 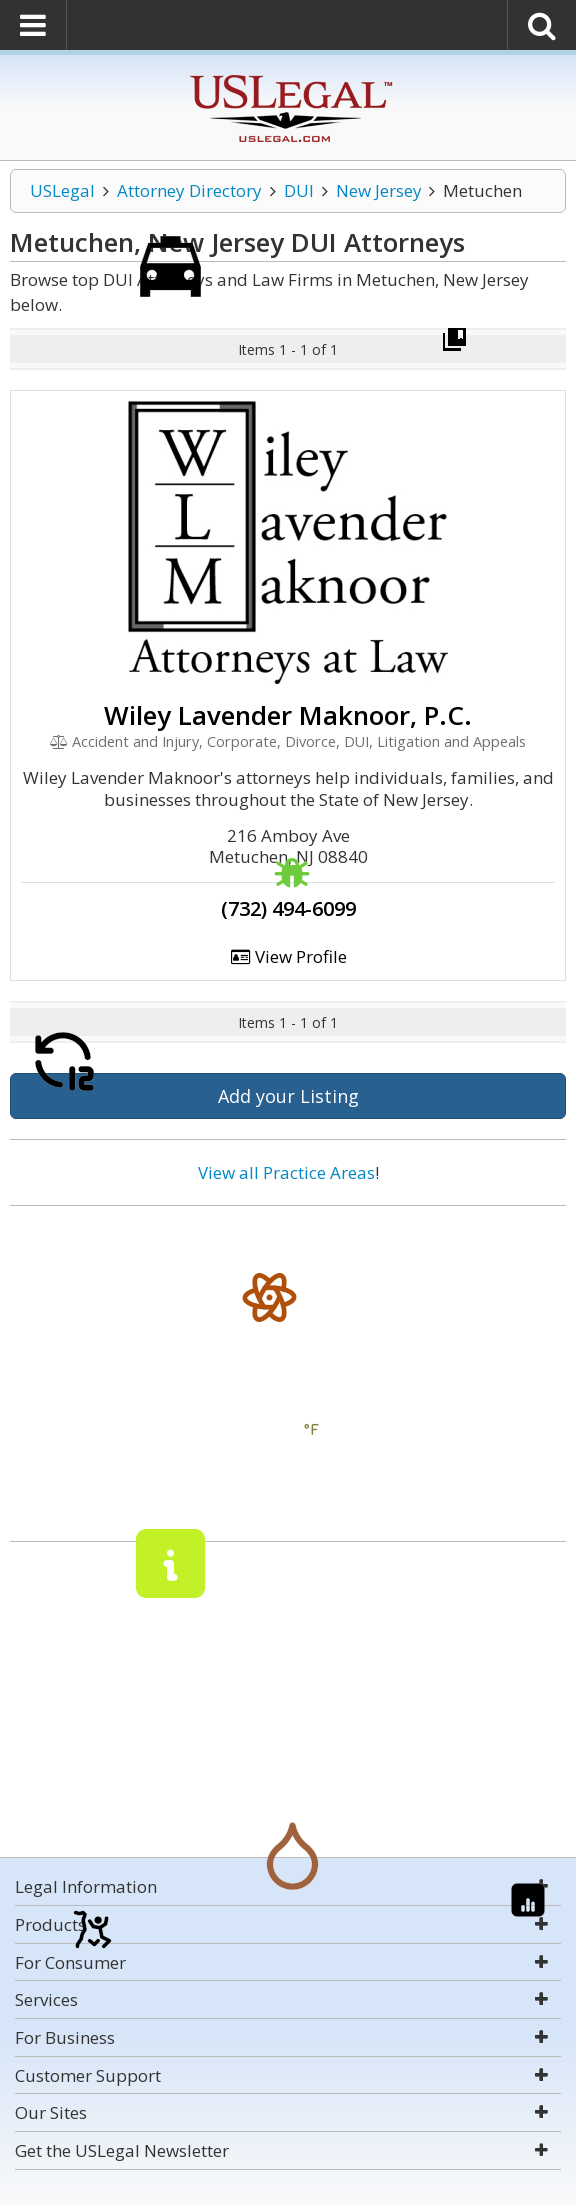 What do you see at coordinates (311, 1429) in the screenshot?
I see `display temperature in fahrenheit` at bounding box center [311, 1429].